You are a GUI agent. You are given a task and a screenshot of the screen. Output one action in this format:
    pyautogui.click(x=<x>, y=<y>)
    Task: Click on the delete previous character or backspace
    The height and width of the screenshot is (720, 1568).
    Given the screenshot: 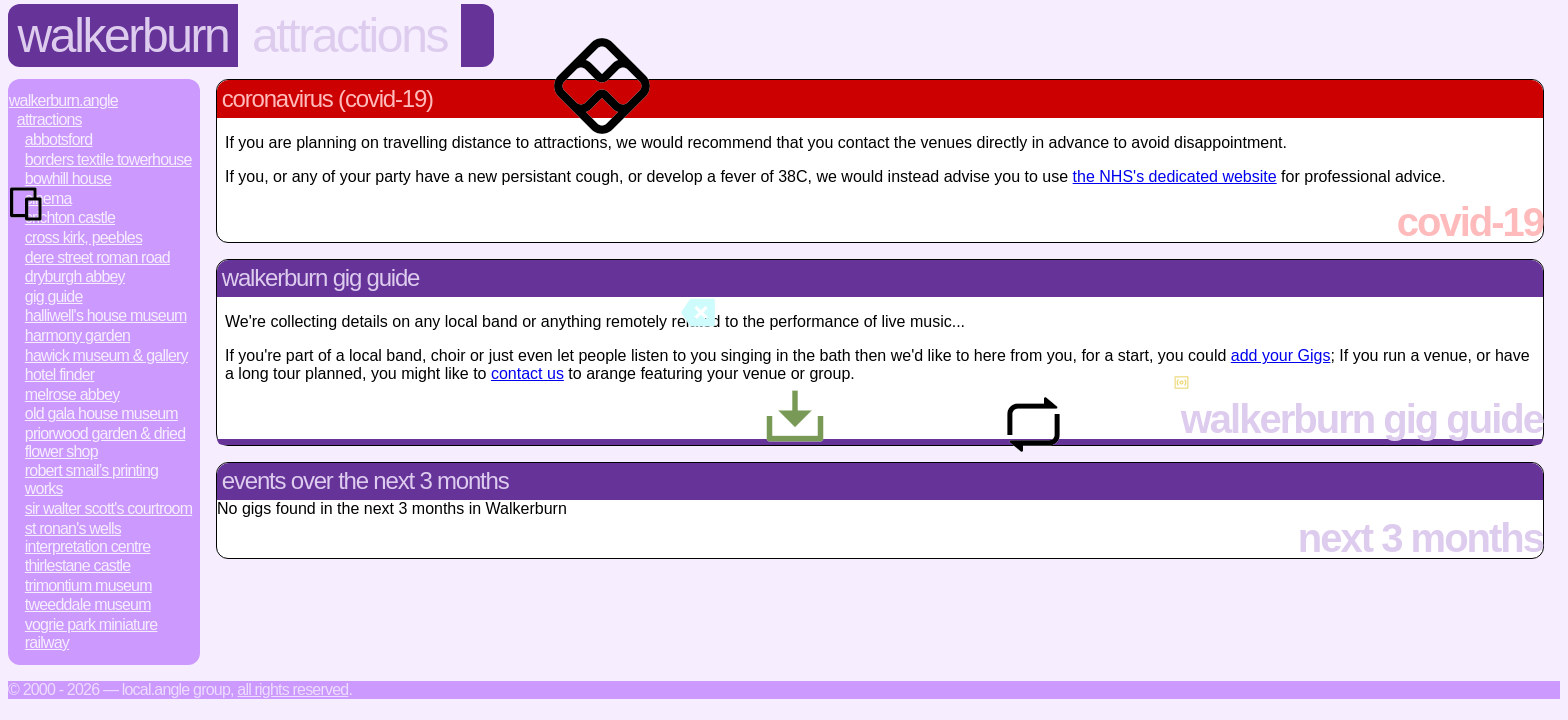 What is the action you would take?
    pyautogui.click(x=699, y=312)
    